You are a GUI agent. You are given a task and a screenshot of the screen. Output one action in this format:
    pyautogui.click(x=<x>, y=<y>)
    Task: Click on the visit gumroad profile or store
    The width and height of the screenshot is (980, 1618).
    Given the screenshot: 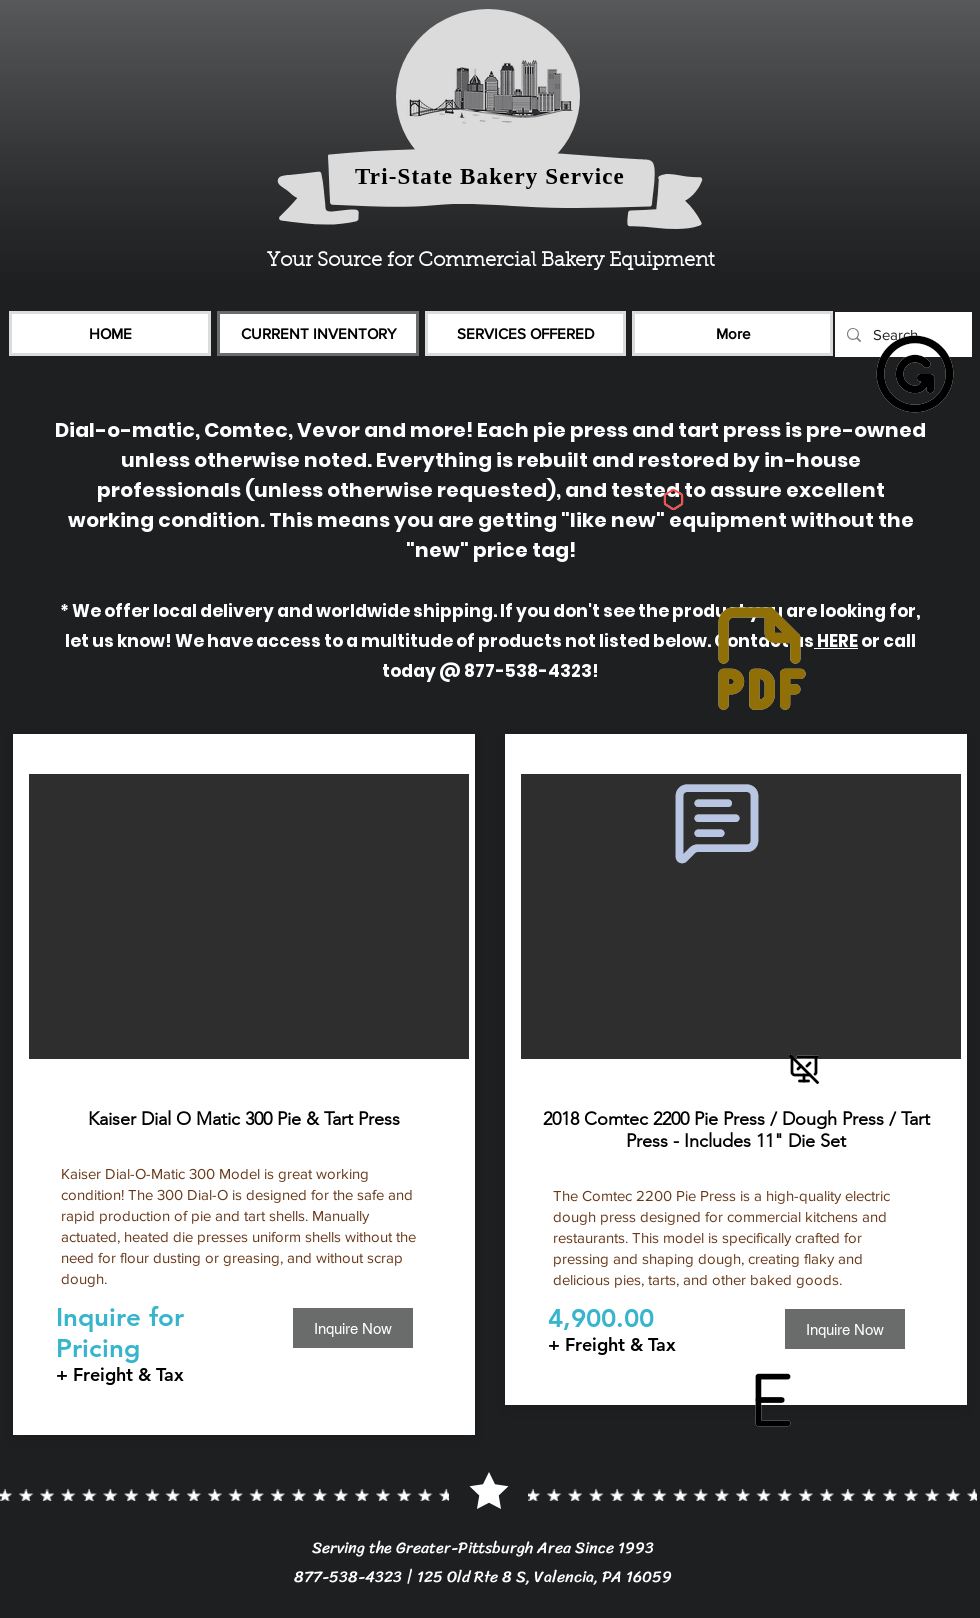 What is the action you would take?
    pyautogui.click(x=915, y=374)
    